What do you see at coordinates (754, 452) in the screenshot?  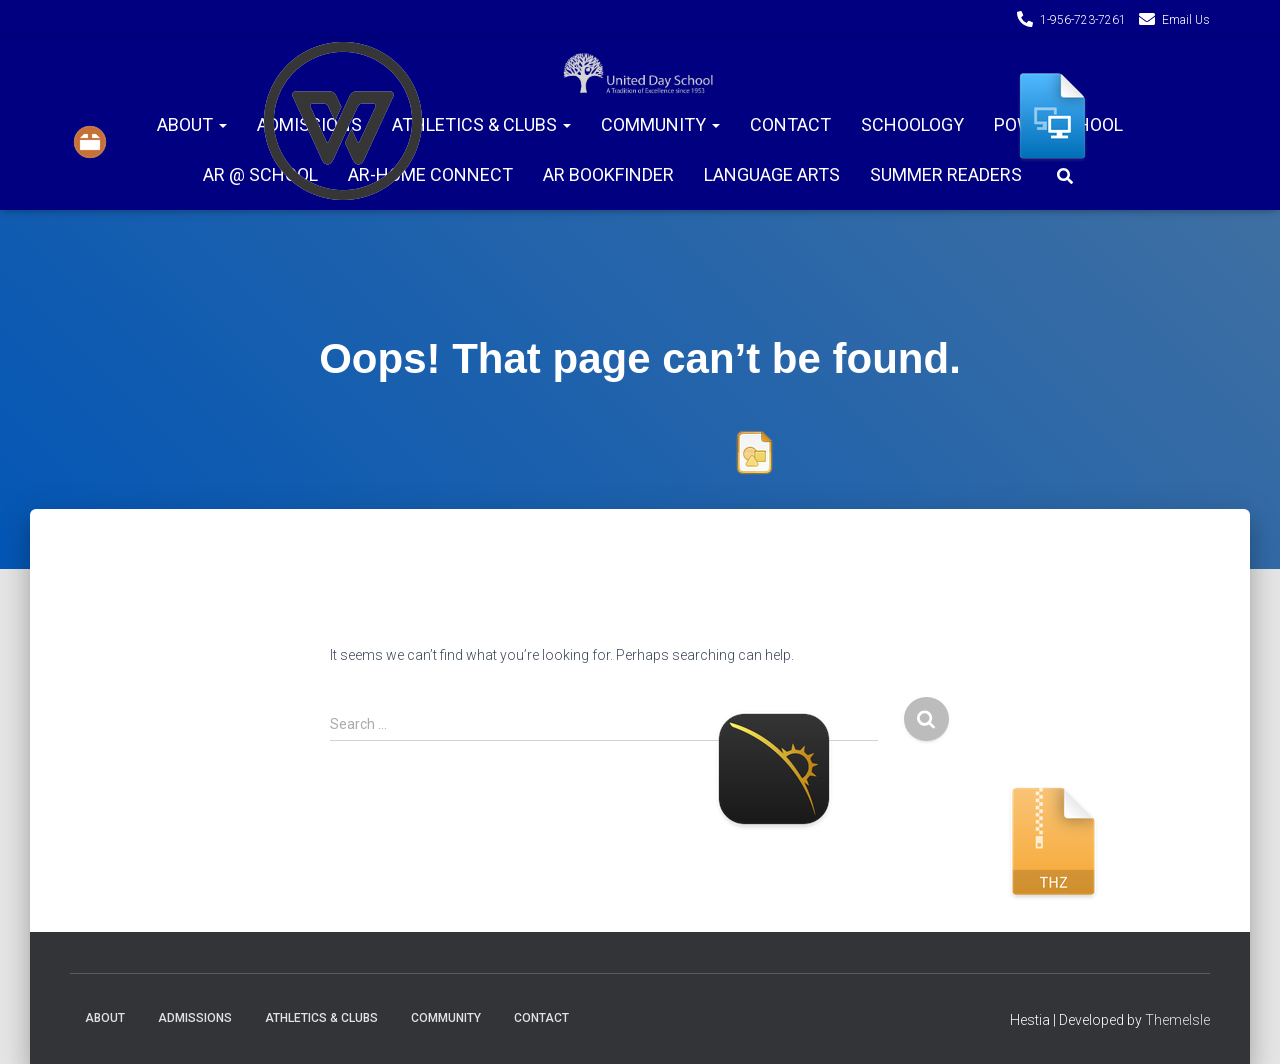 I see `libreoffice draw template file` at bounding box center [754, 452].